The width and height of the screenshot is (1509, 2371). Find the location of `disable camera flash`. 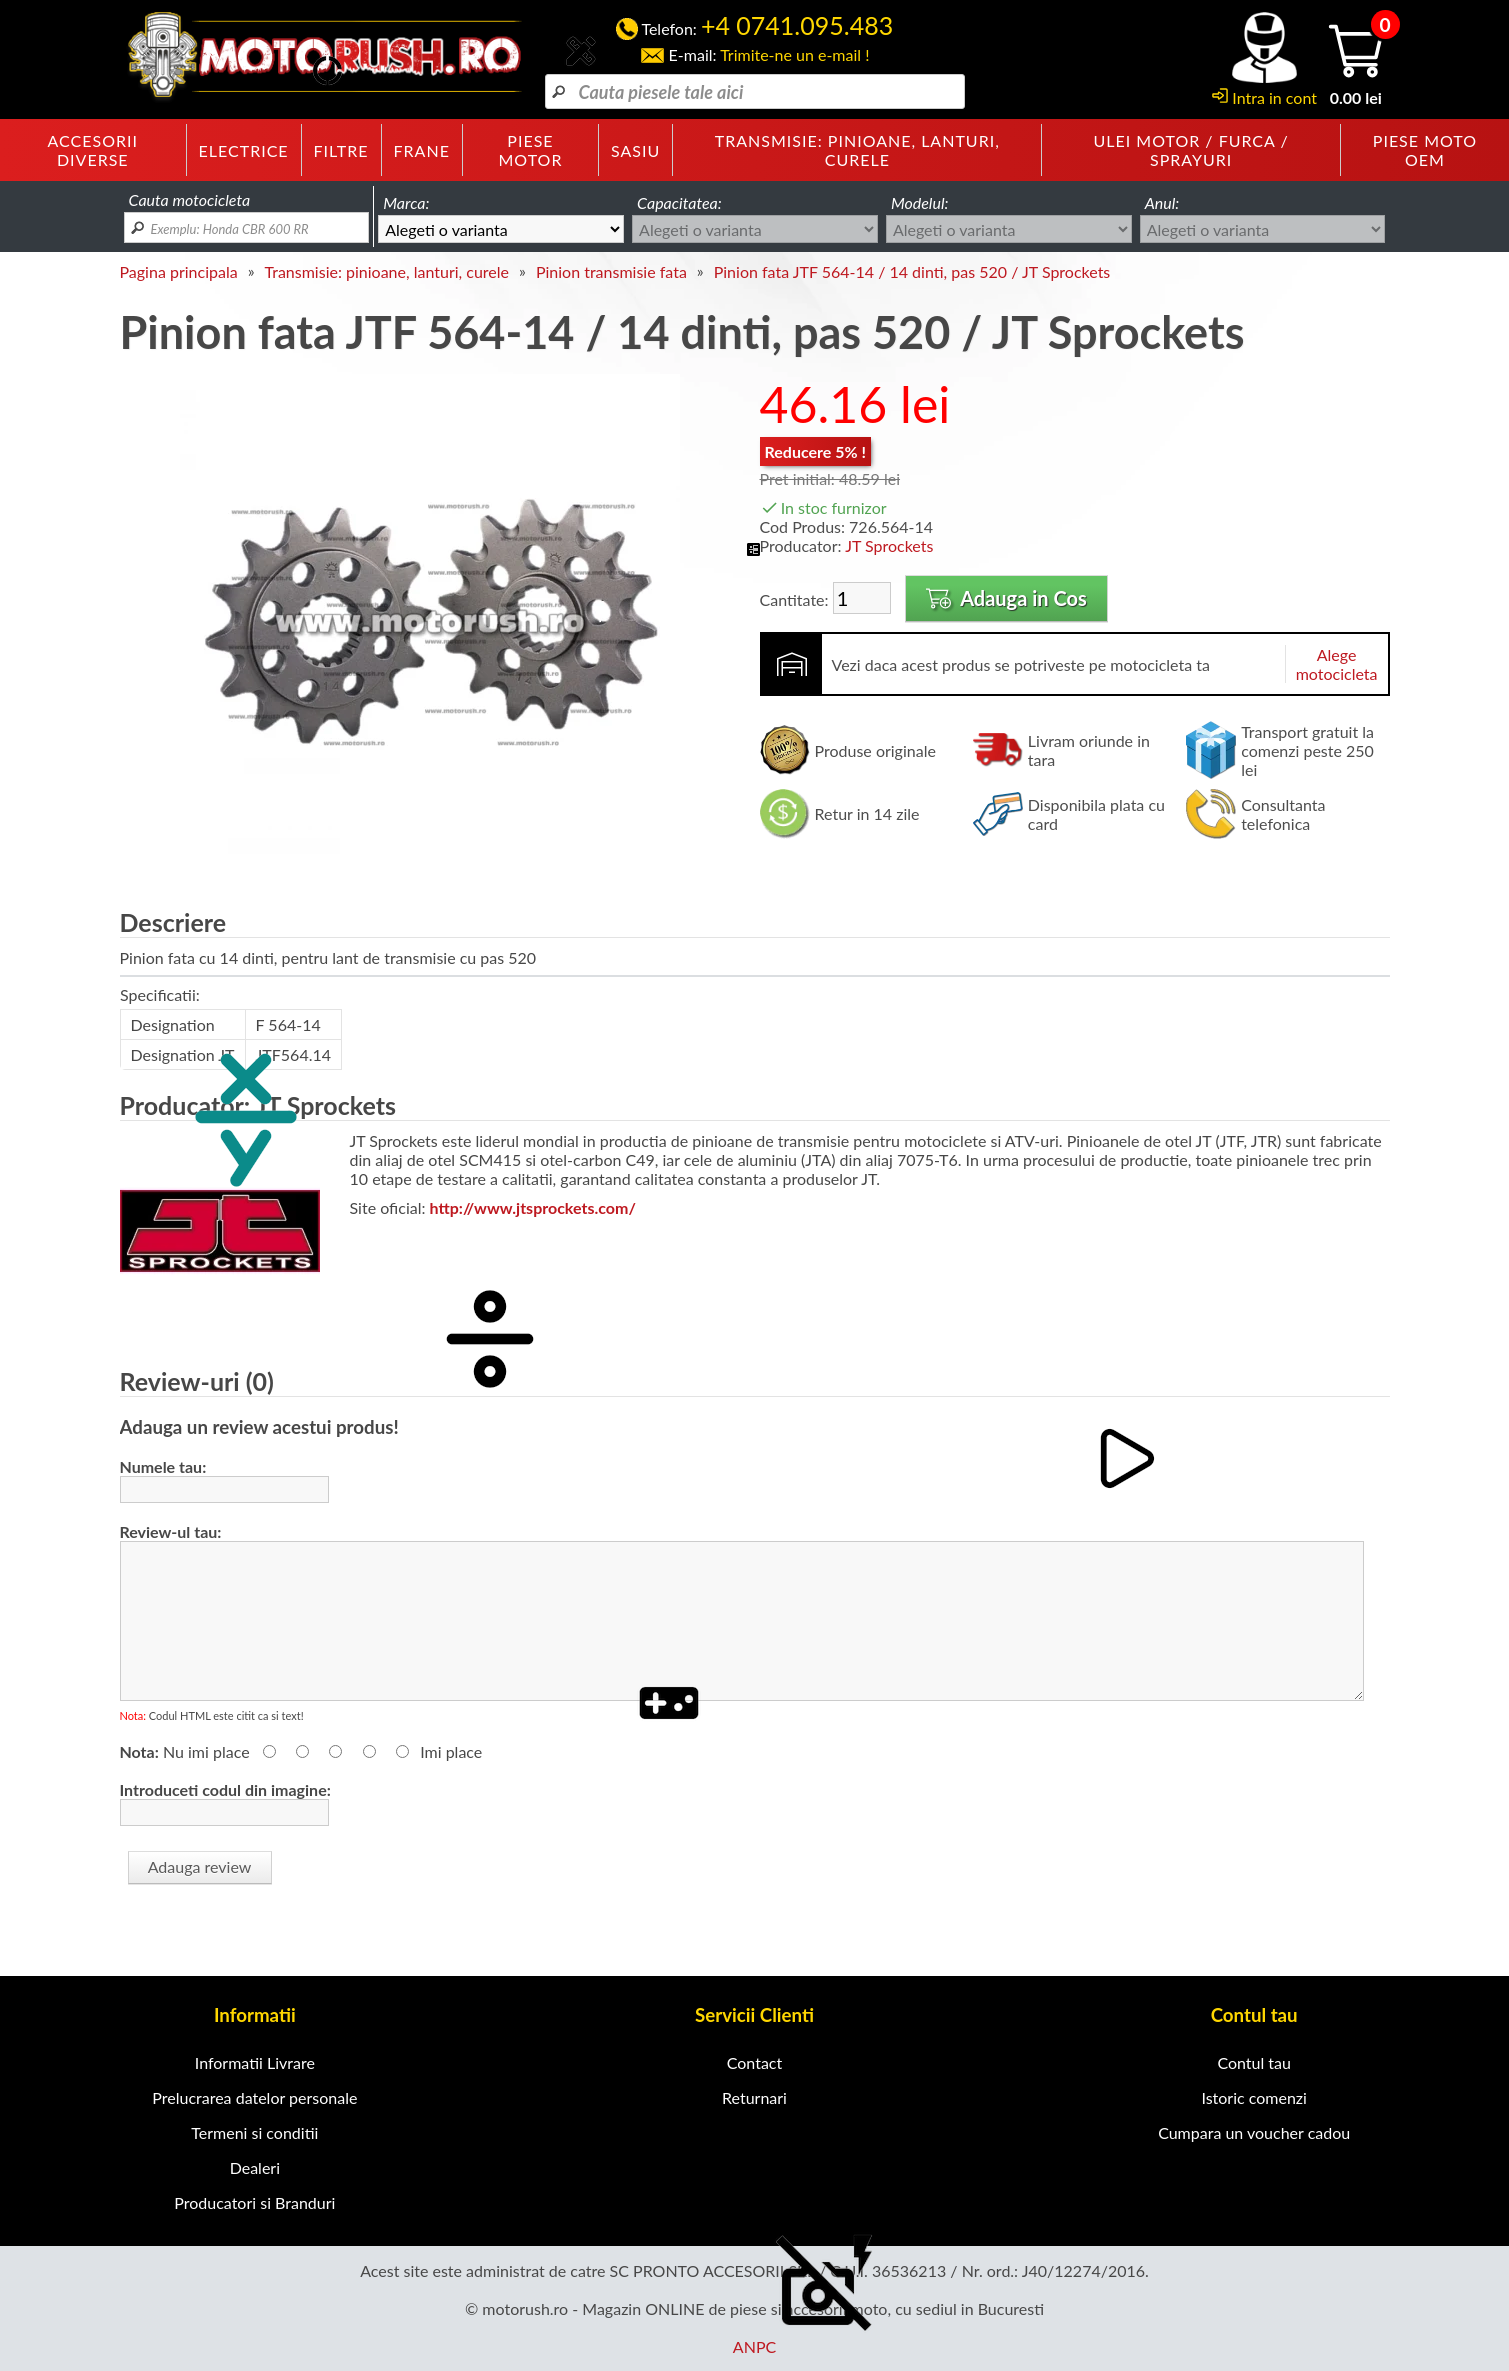

disable camera flash is located at coordinates (827, 2280).